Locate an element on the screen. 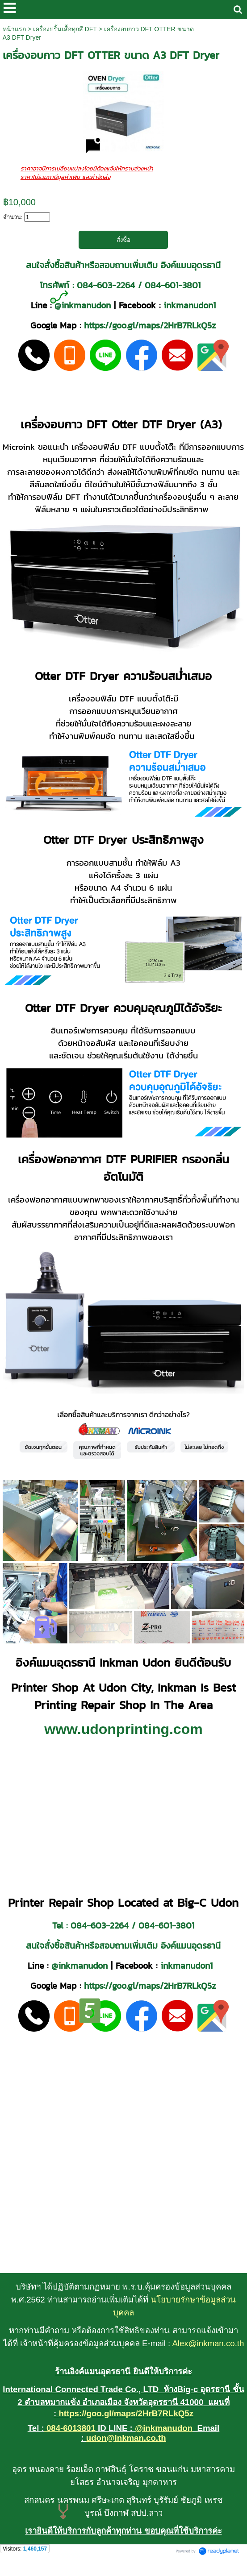 The image size is (247, 2576). indicates a workflow or process flow direction is located at coordinates (59, 297).